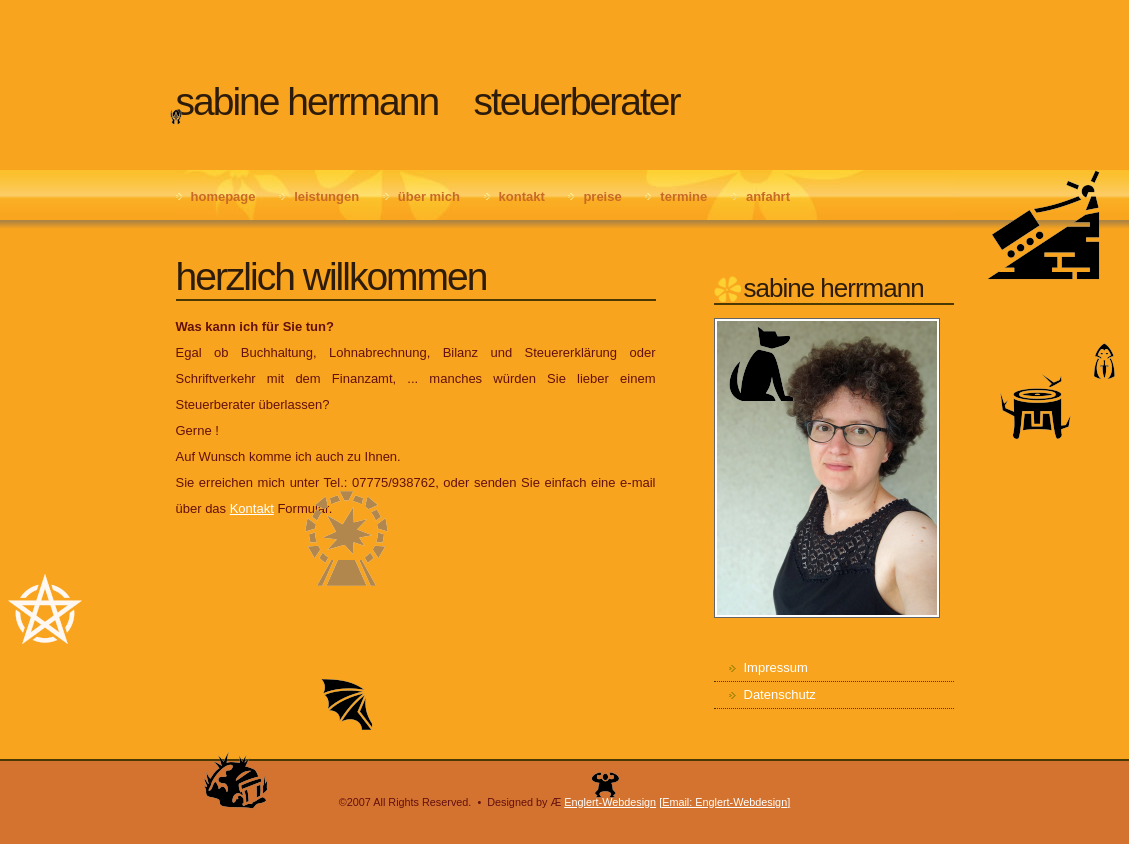 The height and width of the screenshot is (844, 1129). What do you see at coordinates (1104, 361) in the screenshot?
I see `stealth or rogue character class selection` at bounding box center [1104, 361].